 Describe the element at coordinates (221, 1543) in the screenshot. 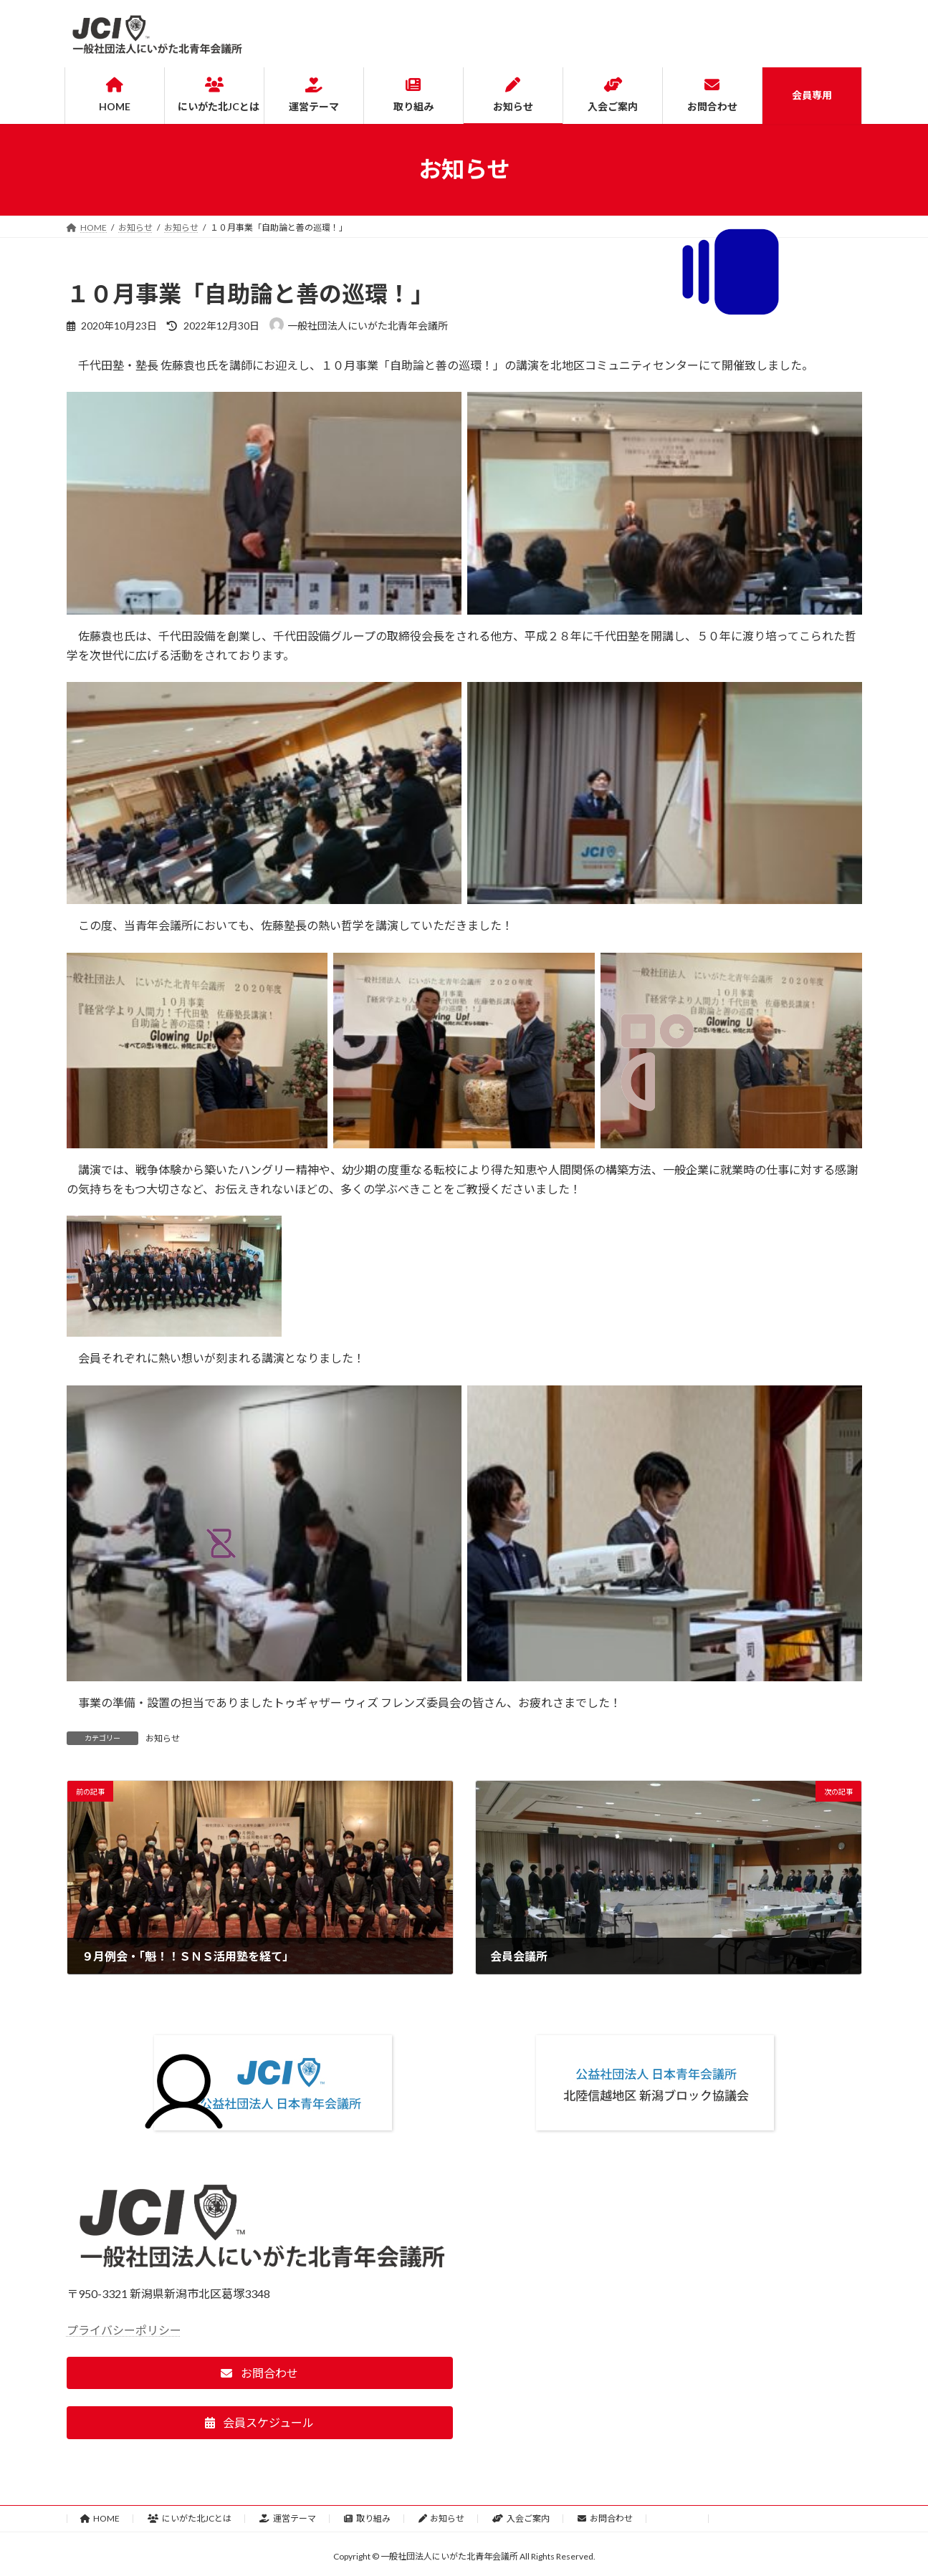

I see `disable timer or countdown` at that location.